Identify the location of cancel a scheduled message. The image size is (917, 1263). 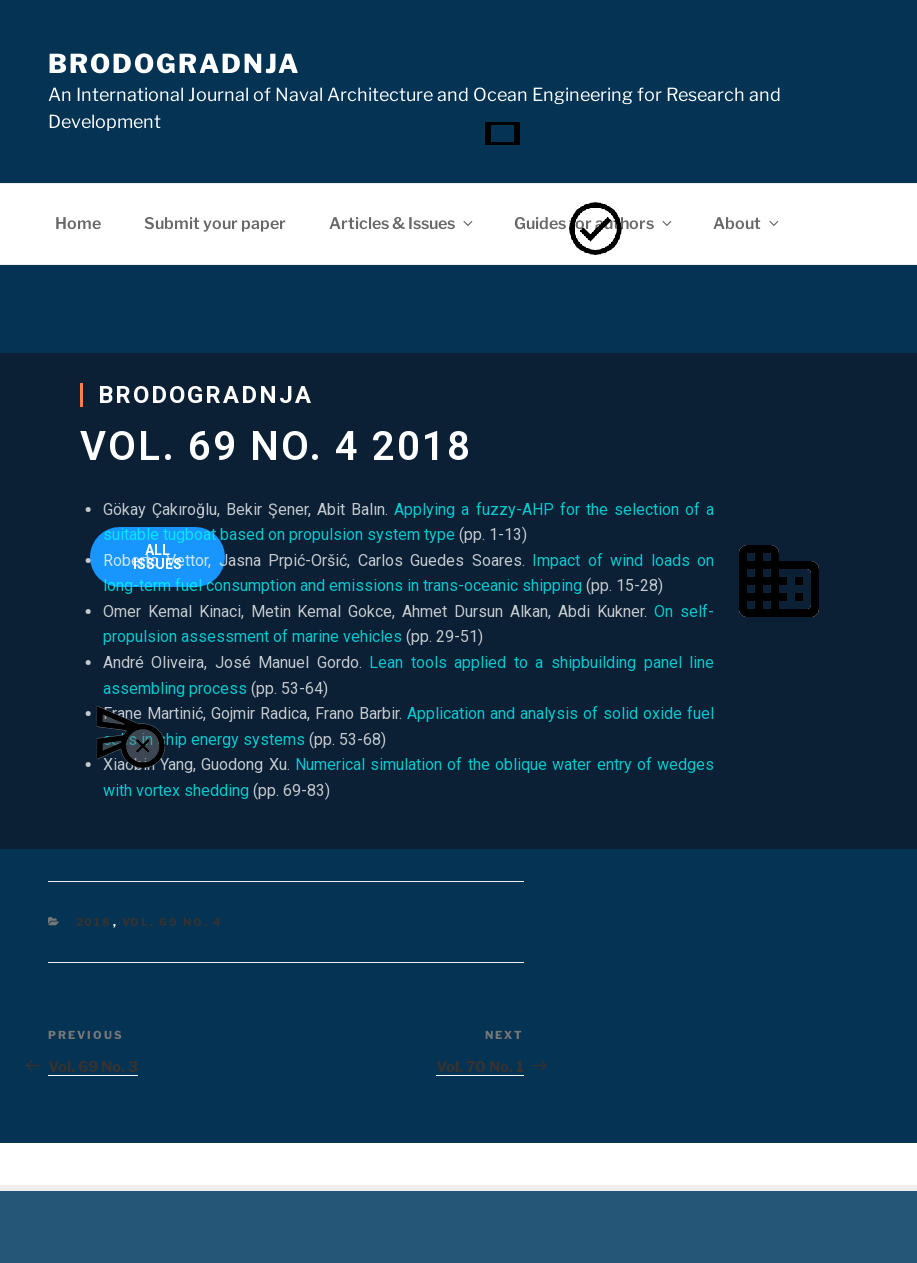
(129, 732).